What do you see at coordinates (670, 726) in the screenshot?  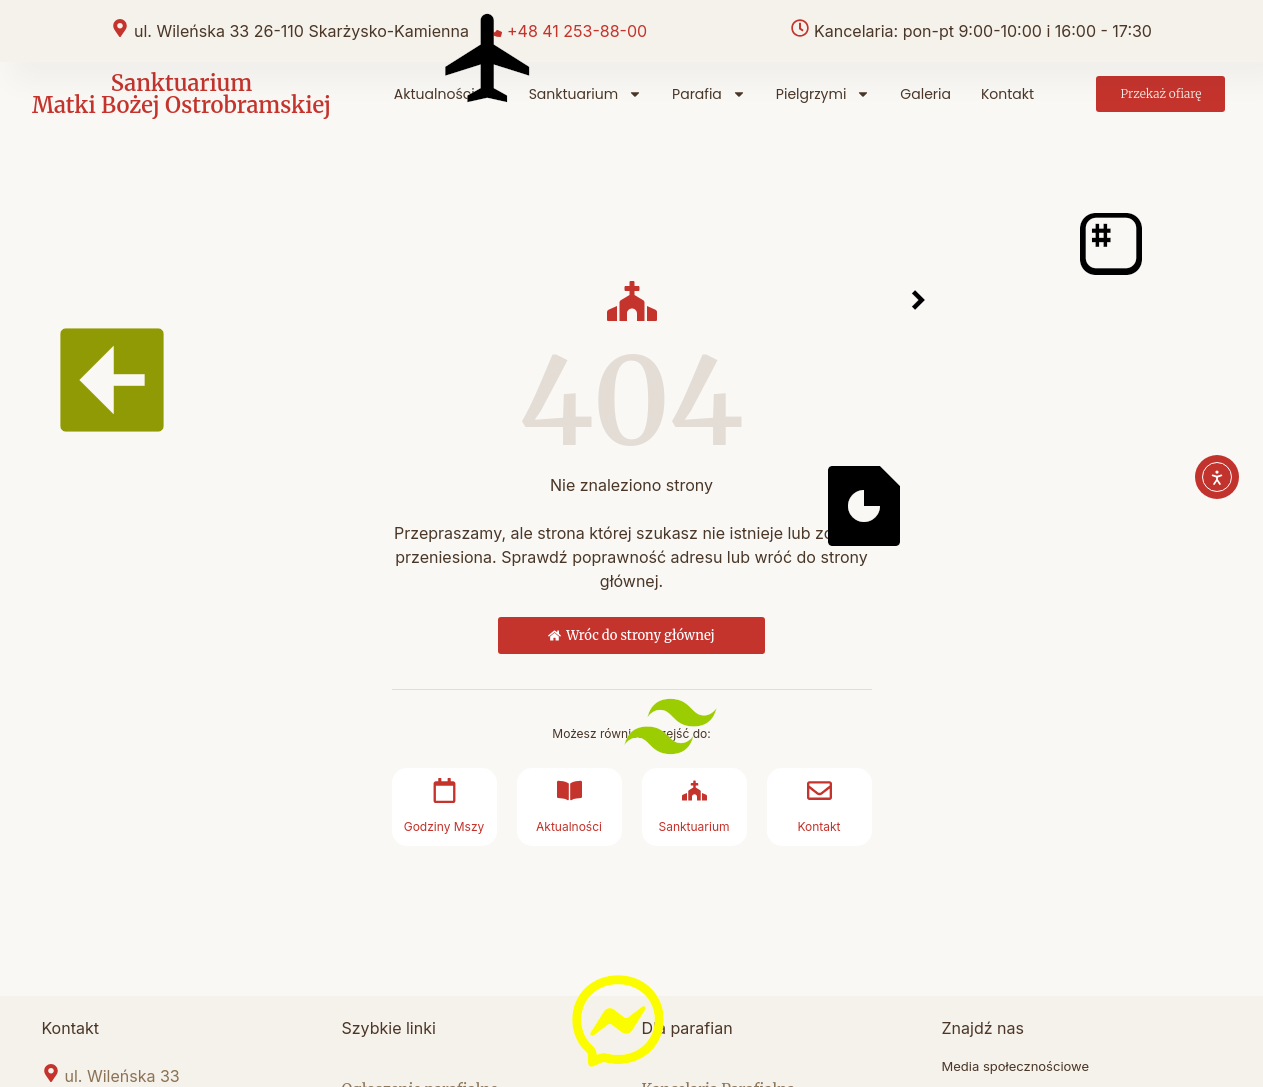 I see `tailwind css framework logo` at bounding box center [670, 726].